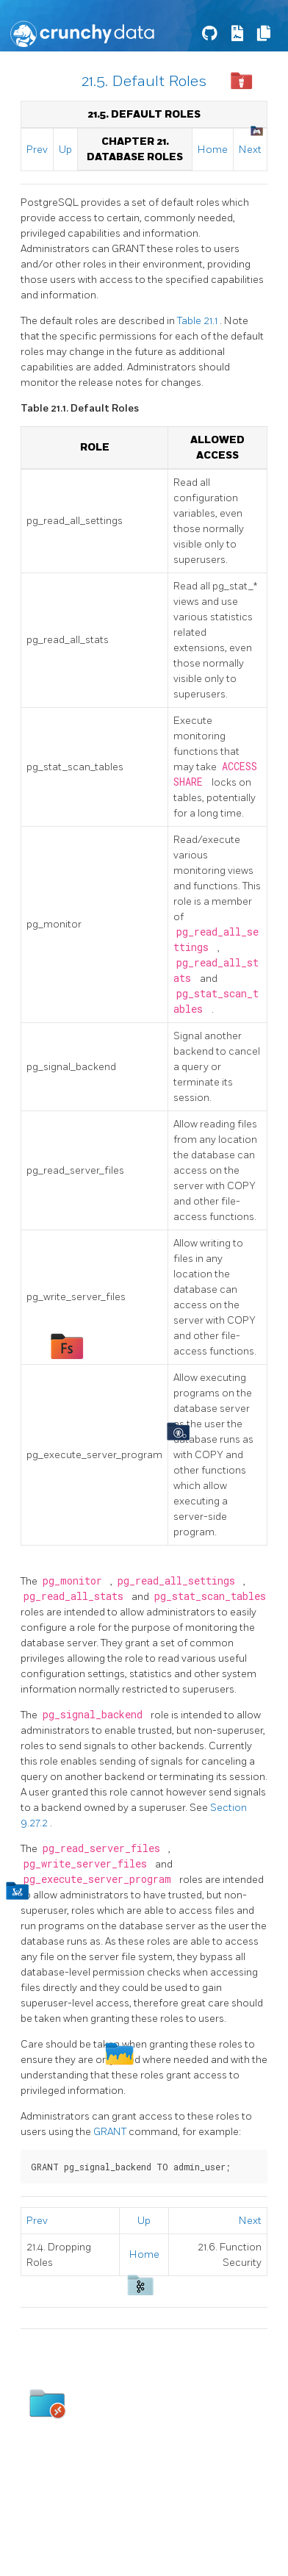 The width and height of the screenshot is (288, 2576). Describe the element at coordinates (67, 1347) in the screenshot. I see `open adobe fuse project folder` at that location.